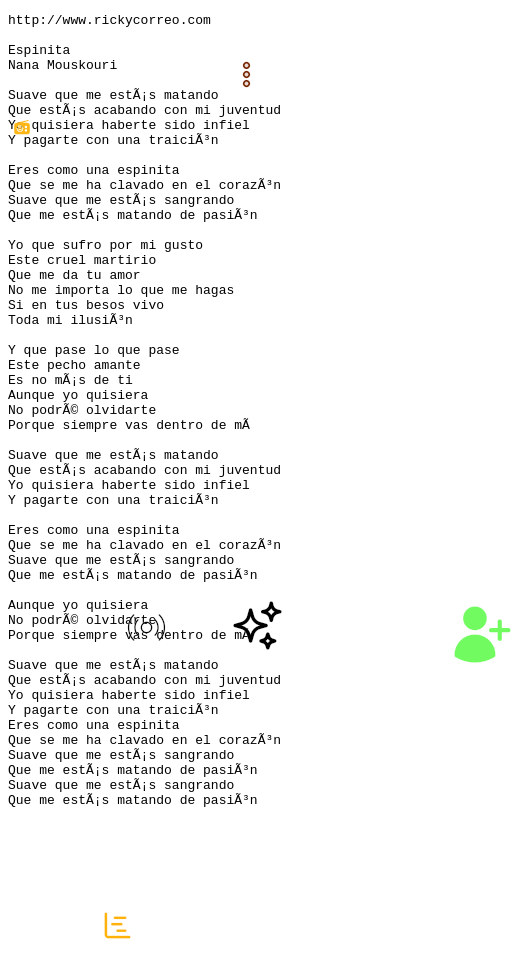 Image resolution: width=527 pixels, height=980 pixels. What do you see at coordinates (22, 127) in the screenshot?
I see `open radio or audio streaming` at bounding box center [22, 127].